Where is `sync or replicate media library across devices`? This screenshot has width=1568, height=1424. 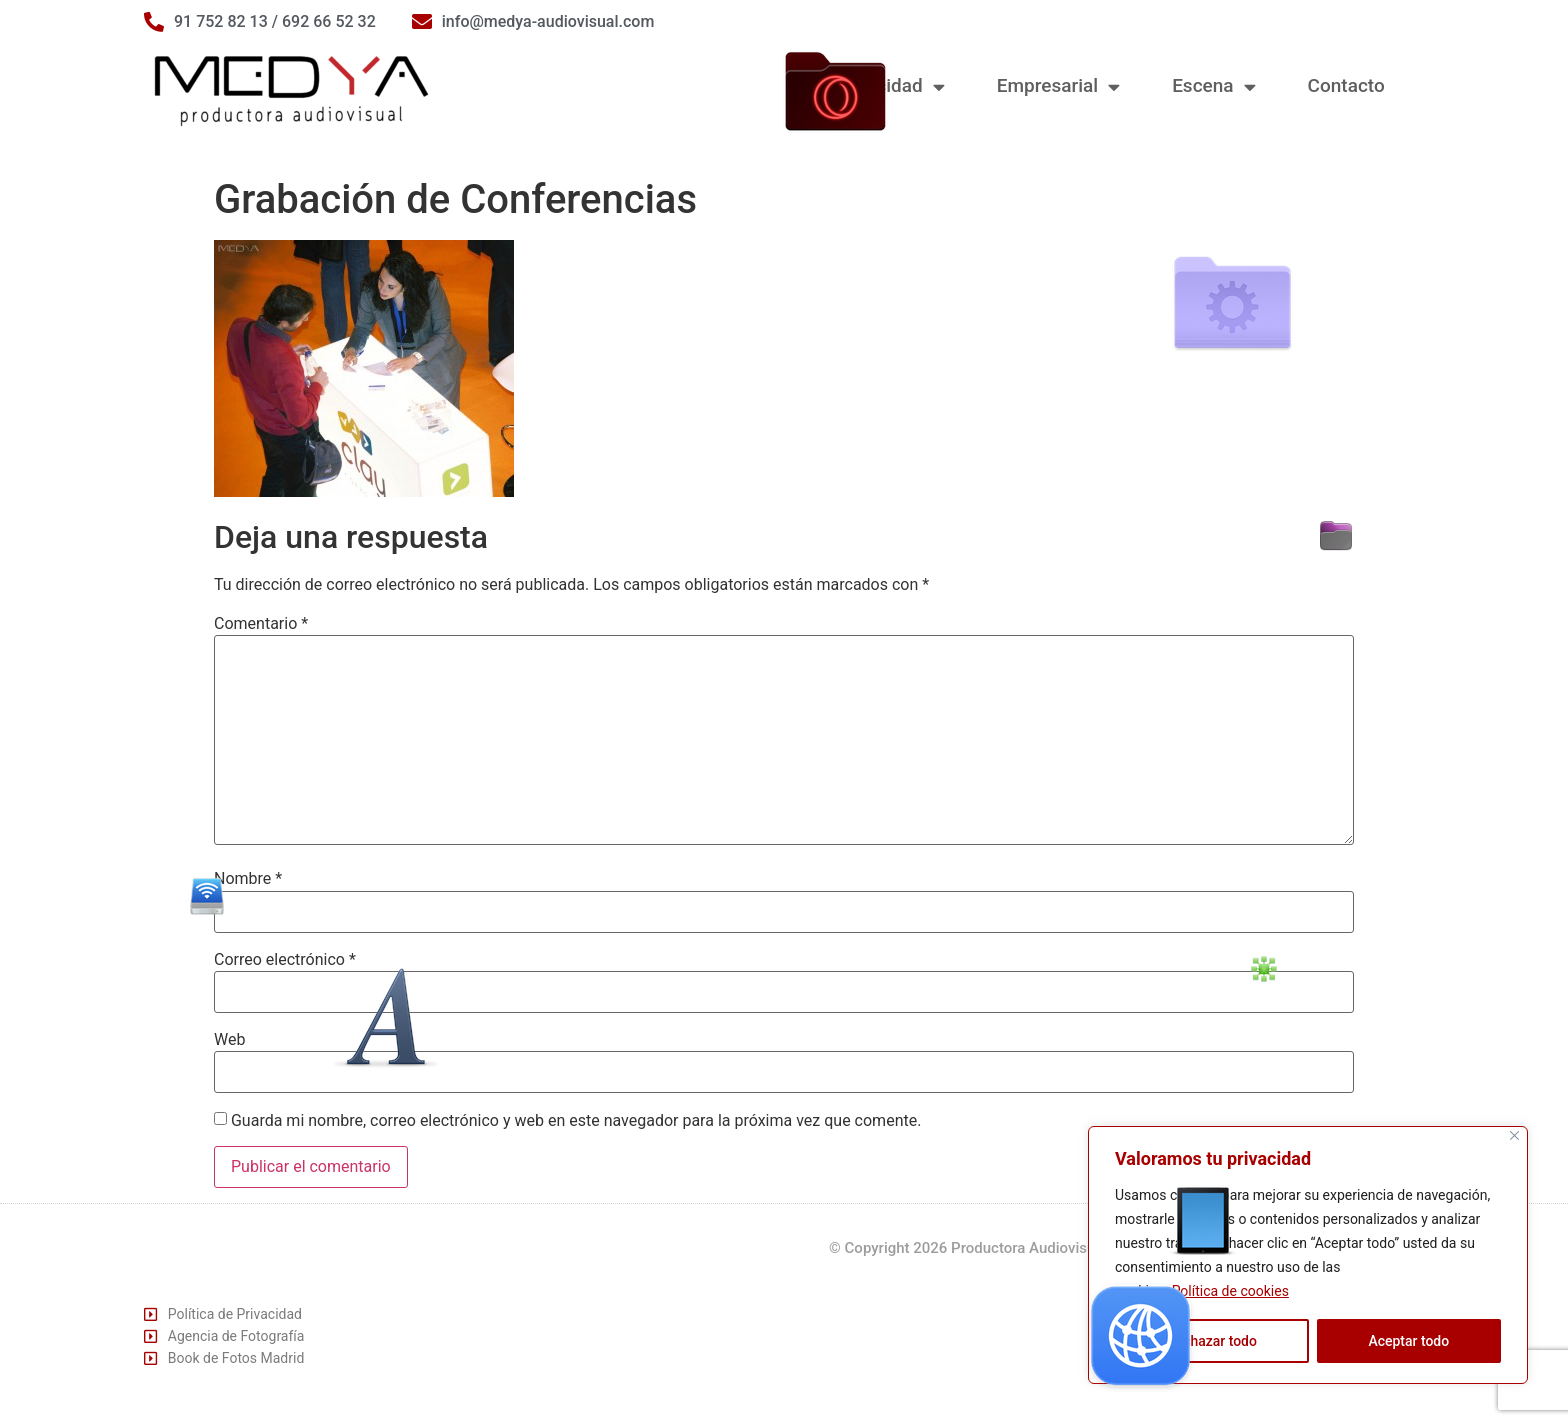
sync or replicate media library across devices is located at coordinates (1264, 969).